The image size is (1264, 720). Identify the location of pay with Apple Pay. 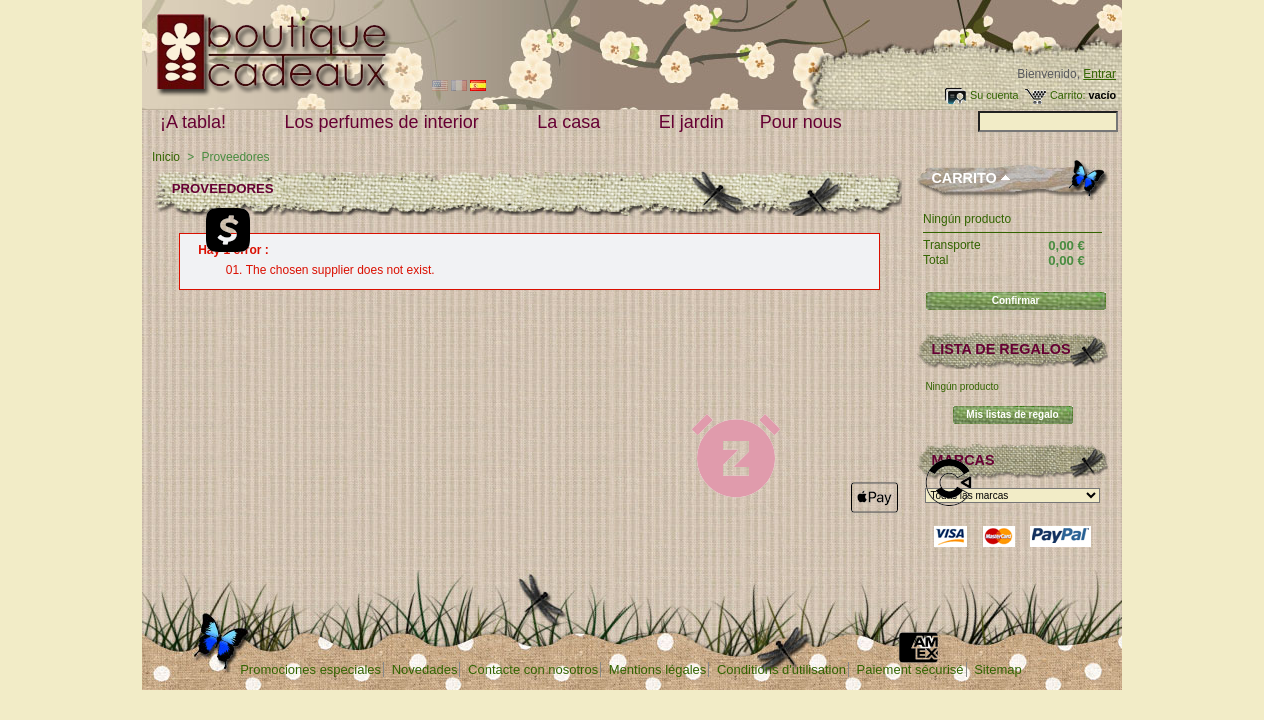
(874, 497).